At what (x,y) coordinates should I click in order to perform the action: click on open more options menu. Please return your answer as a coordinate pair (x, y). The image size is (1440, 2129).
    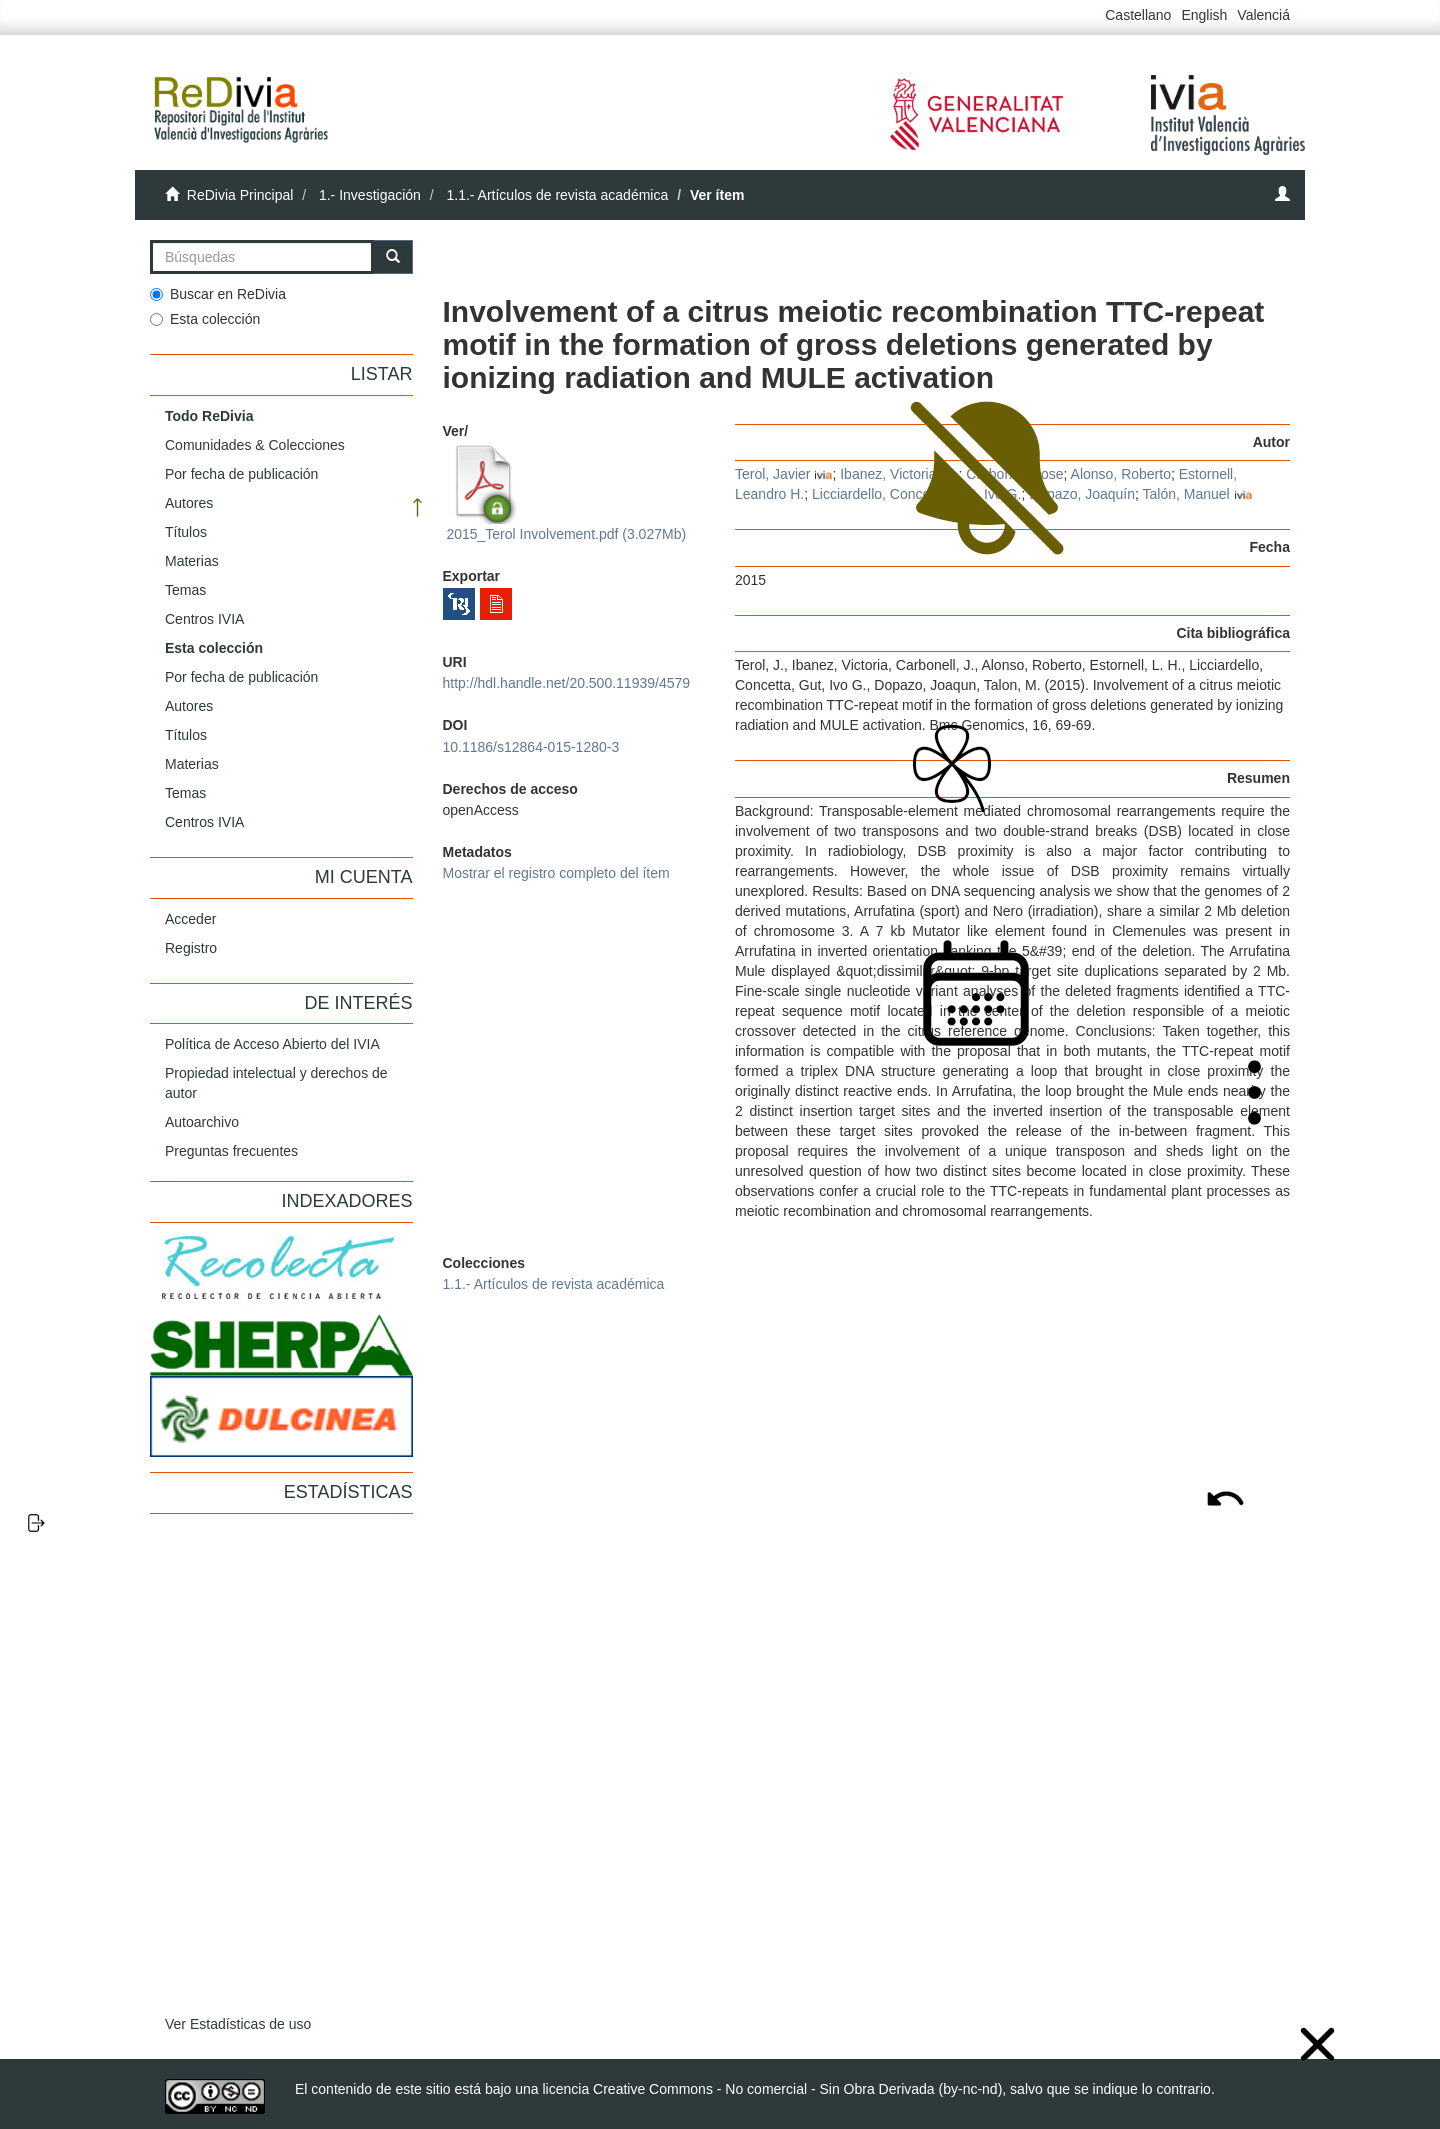
    Looking at the image, I should click on (1254, 1092).